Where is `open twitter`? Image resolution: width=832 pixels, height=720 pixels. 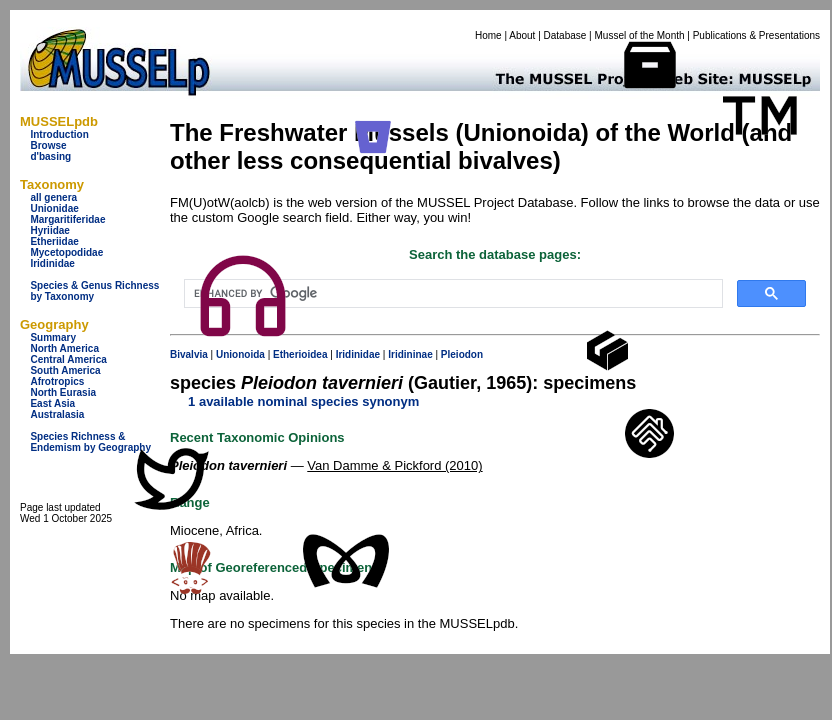
open twitter is located at coordinates (173, 479).